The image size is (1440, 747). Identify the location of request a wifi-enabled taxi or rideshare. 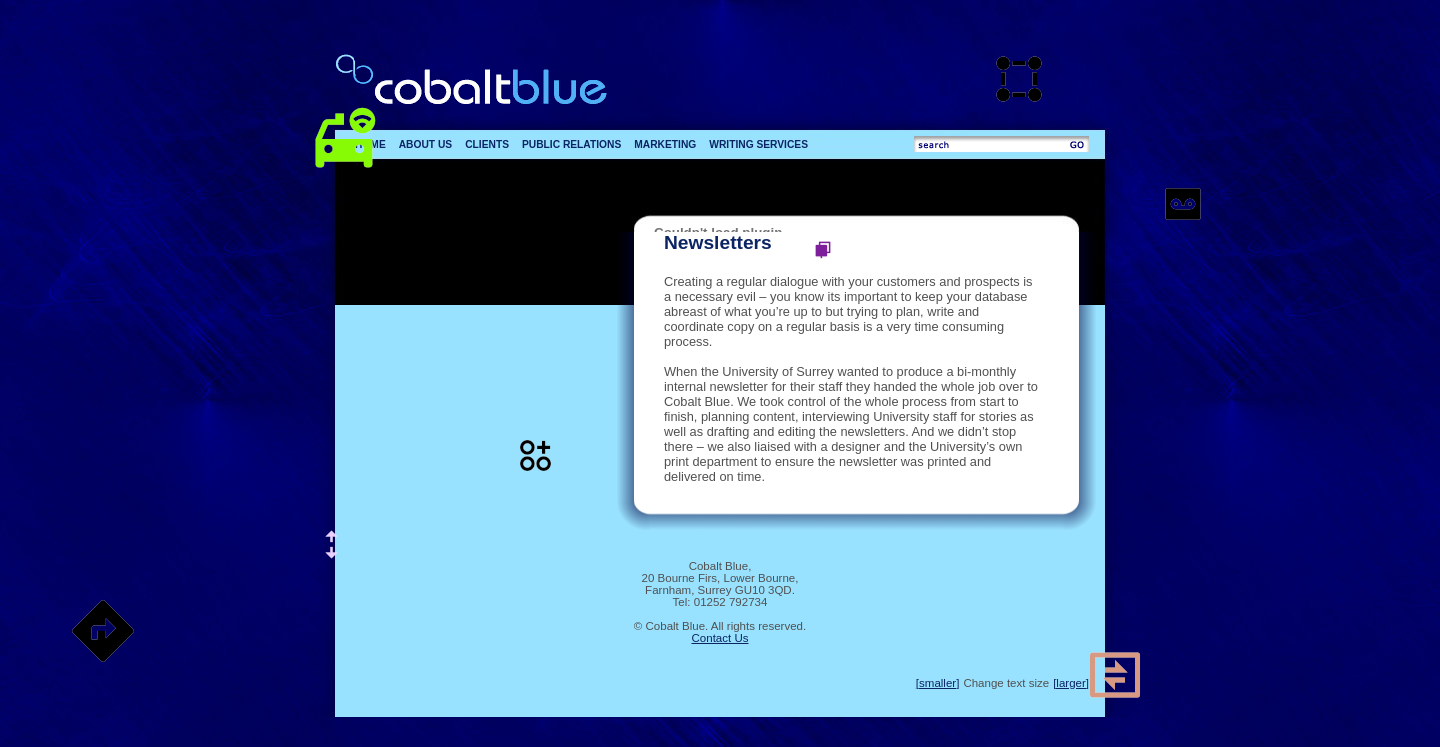
(344, 139).